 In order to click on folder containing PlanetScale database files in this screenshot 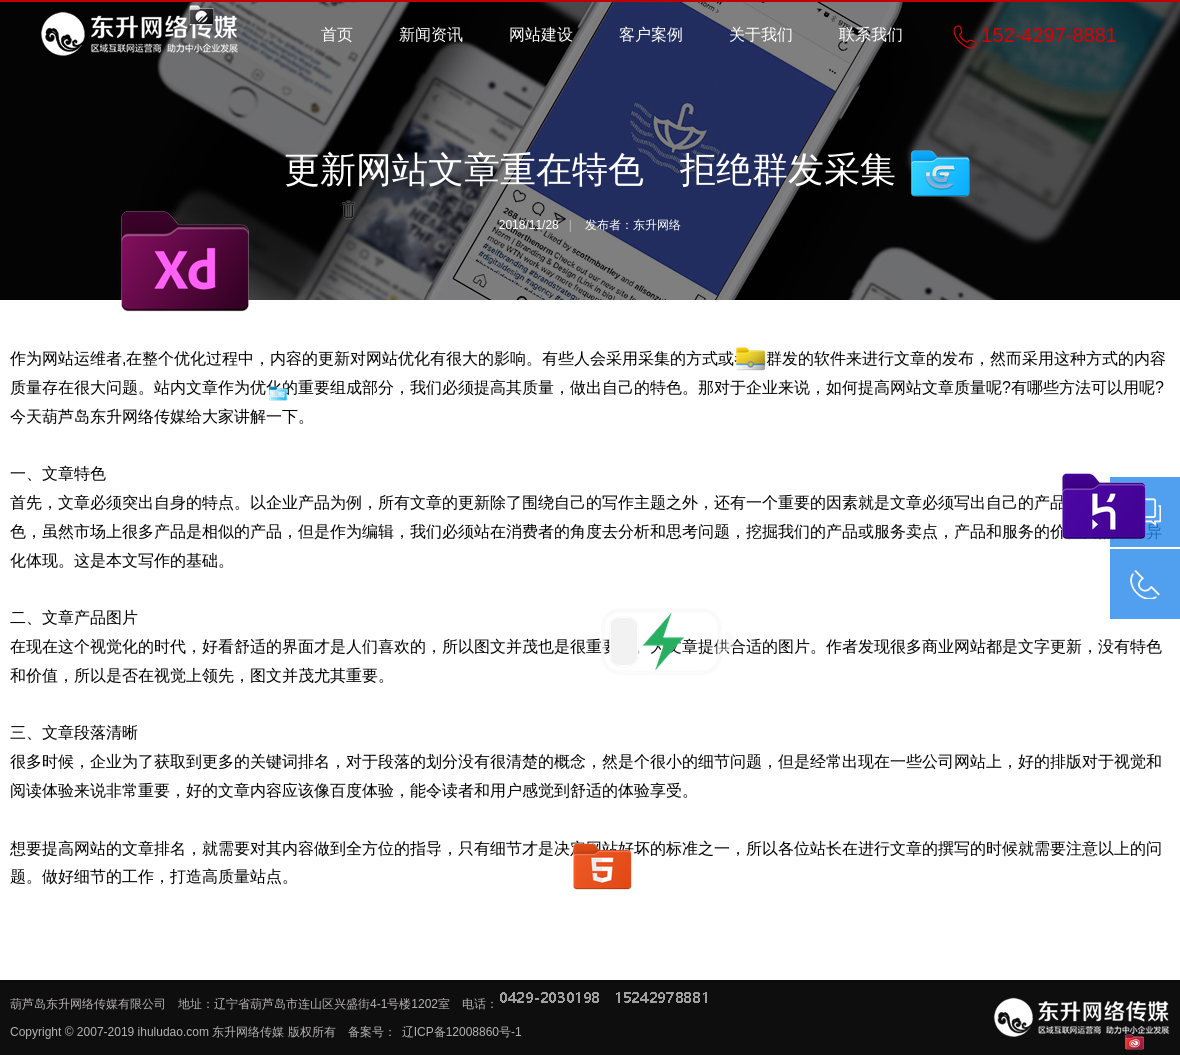, I will do `click(201, 15)`.